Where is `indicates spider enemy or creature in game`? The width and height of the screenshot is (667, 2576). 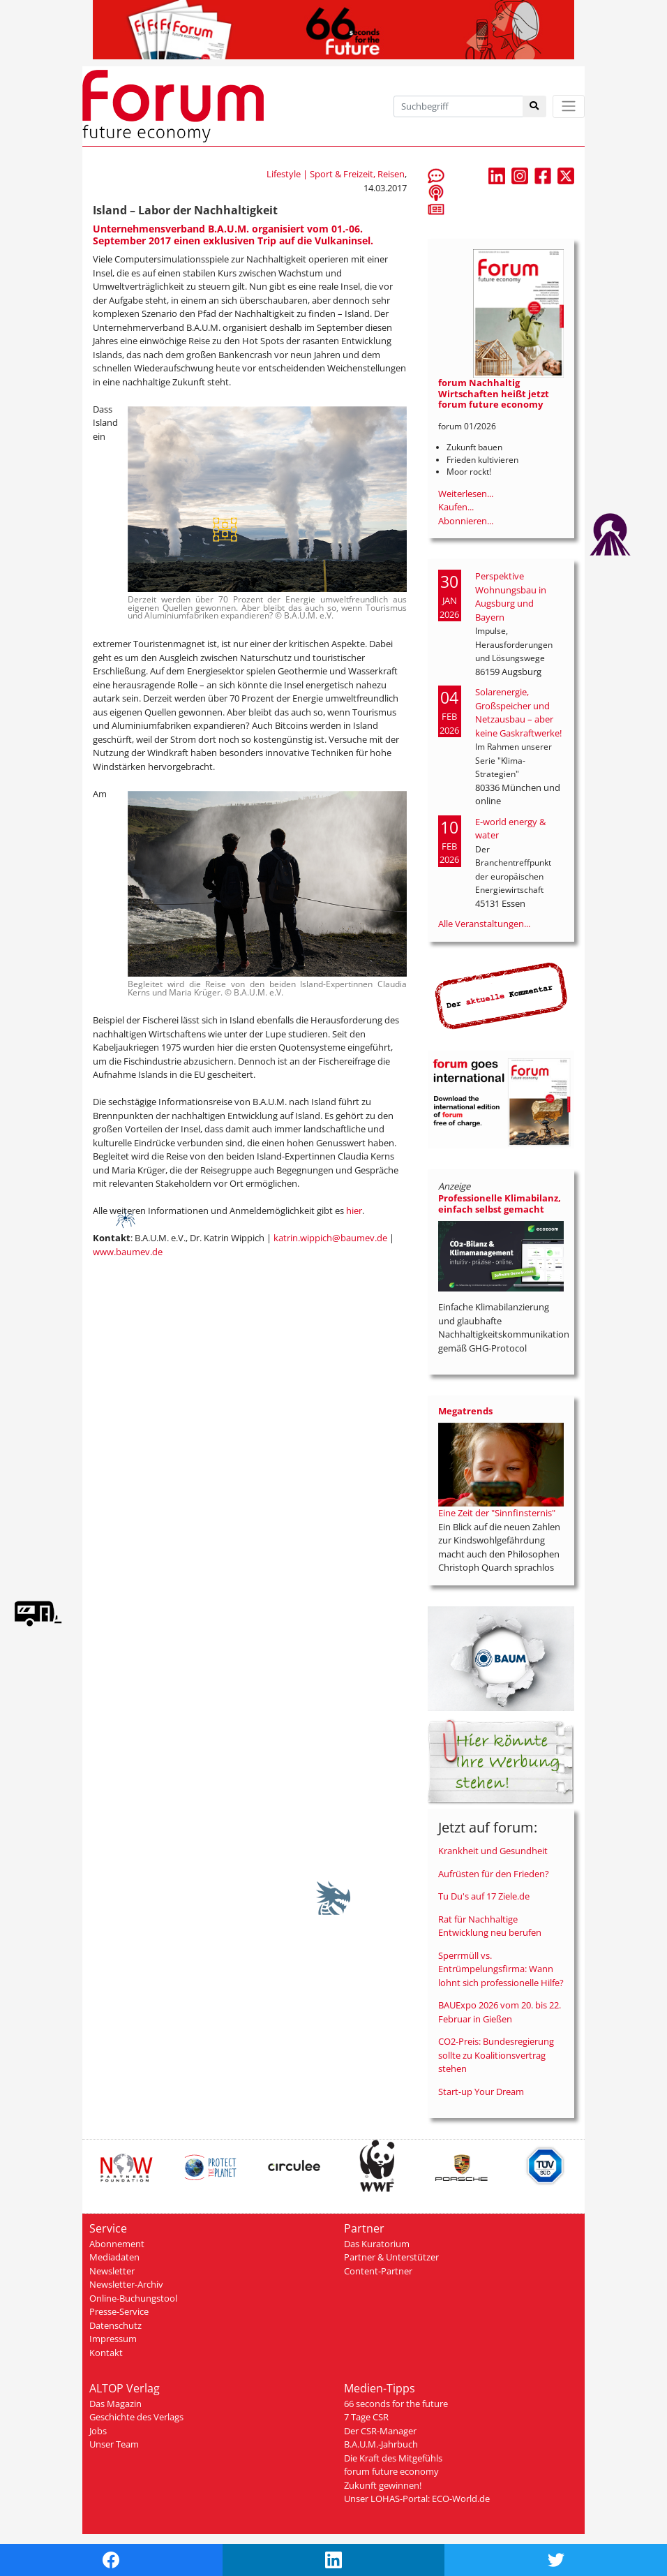 indicates spider enemy or creature in game is located at coordinates (126, 1219).